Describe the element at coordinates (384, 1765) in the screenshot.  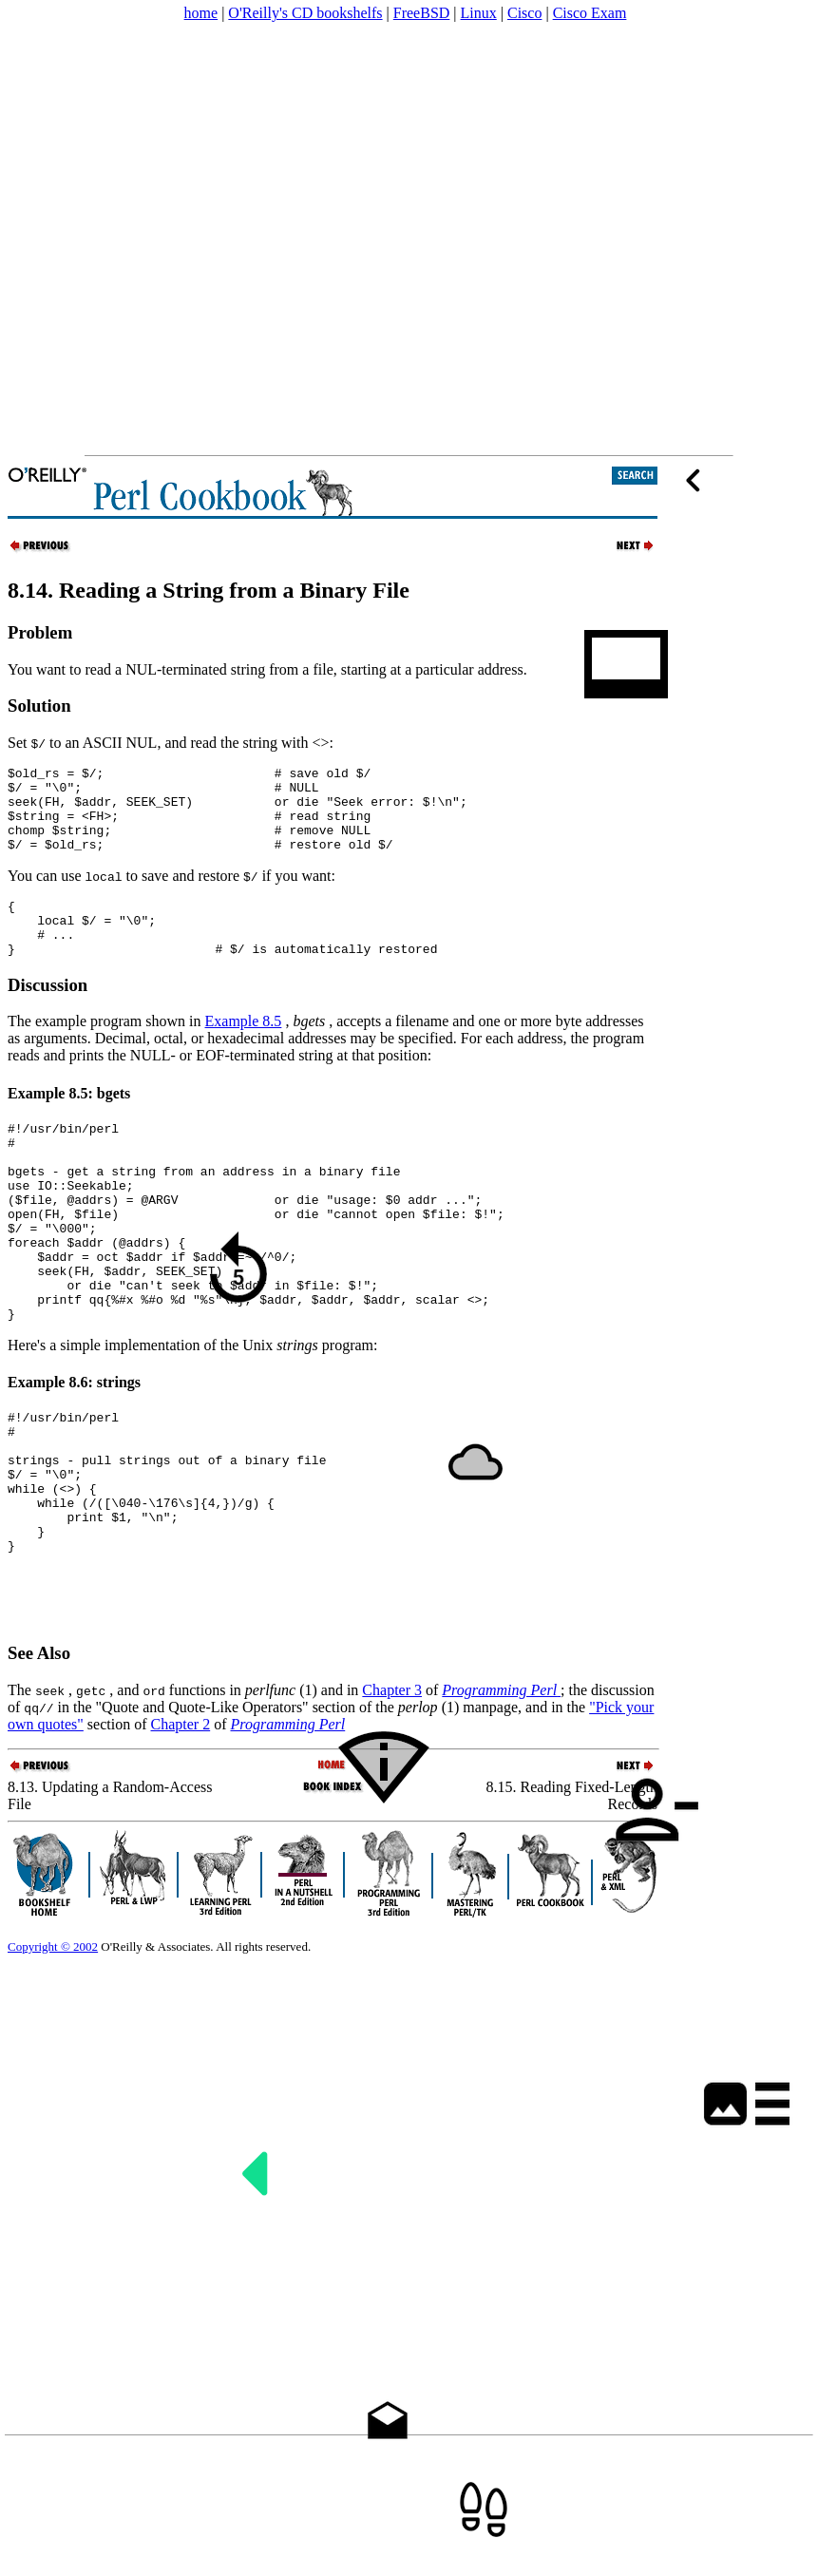
I see `view wifi network information` at that location.